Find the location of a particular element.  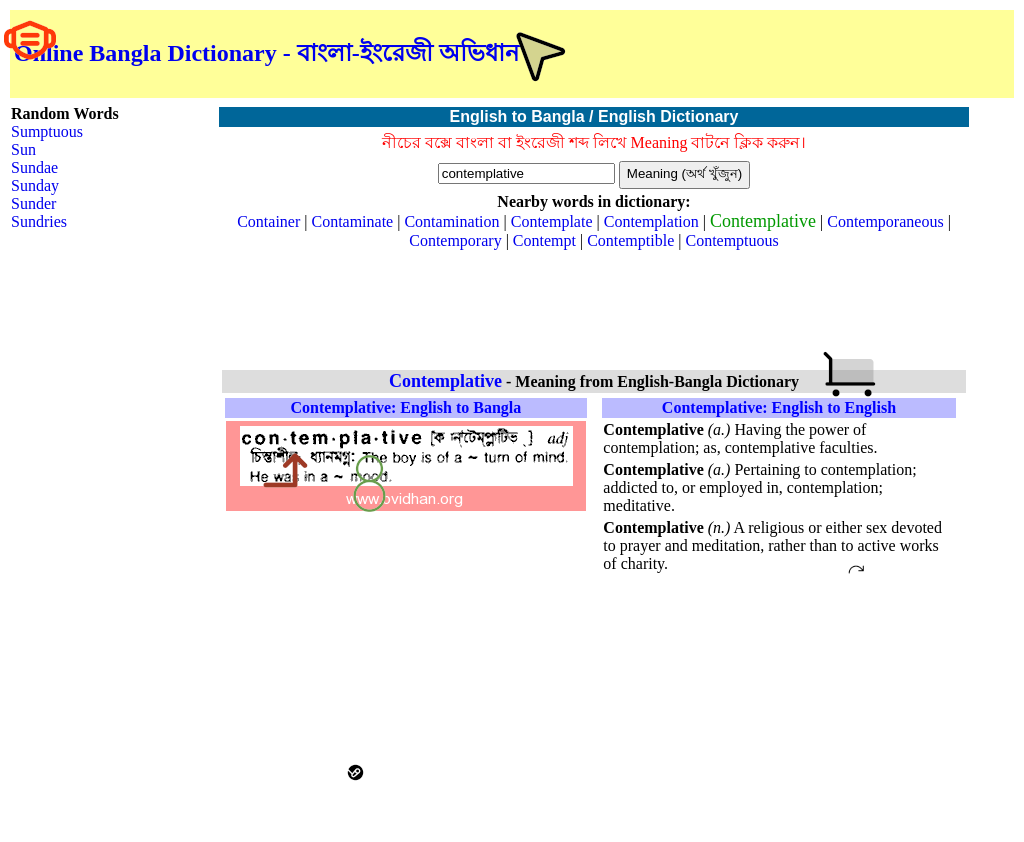

indicates mask required or health safety guidelines is located at coordinates (30, 41).